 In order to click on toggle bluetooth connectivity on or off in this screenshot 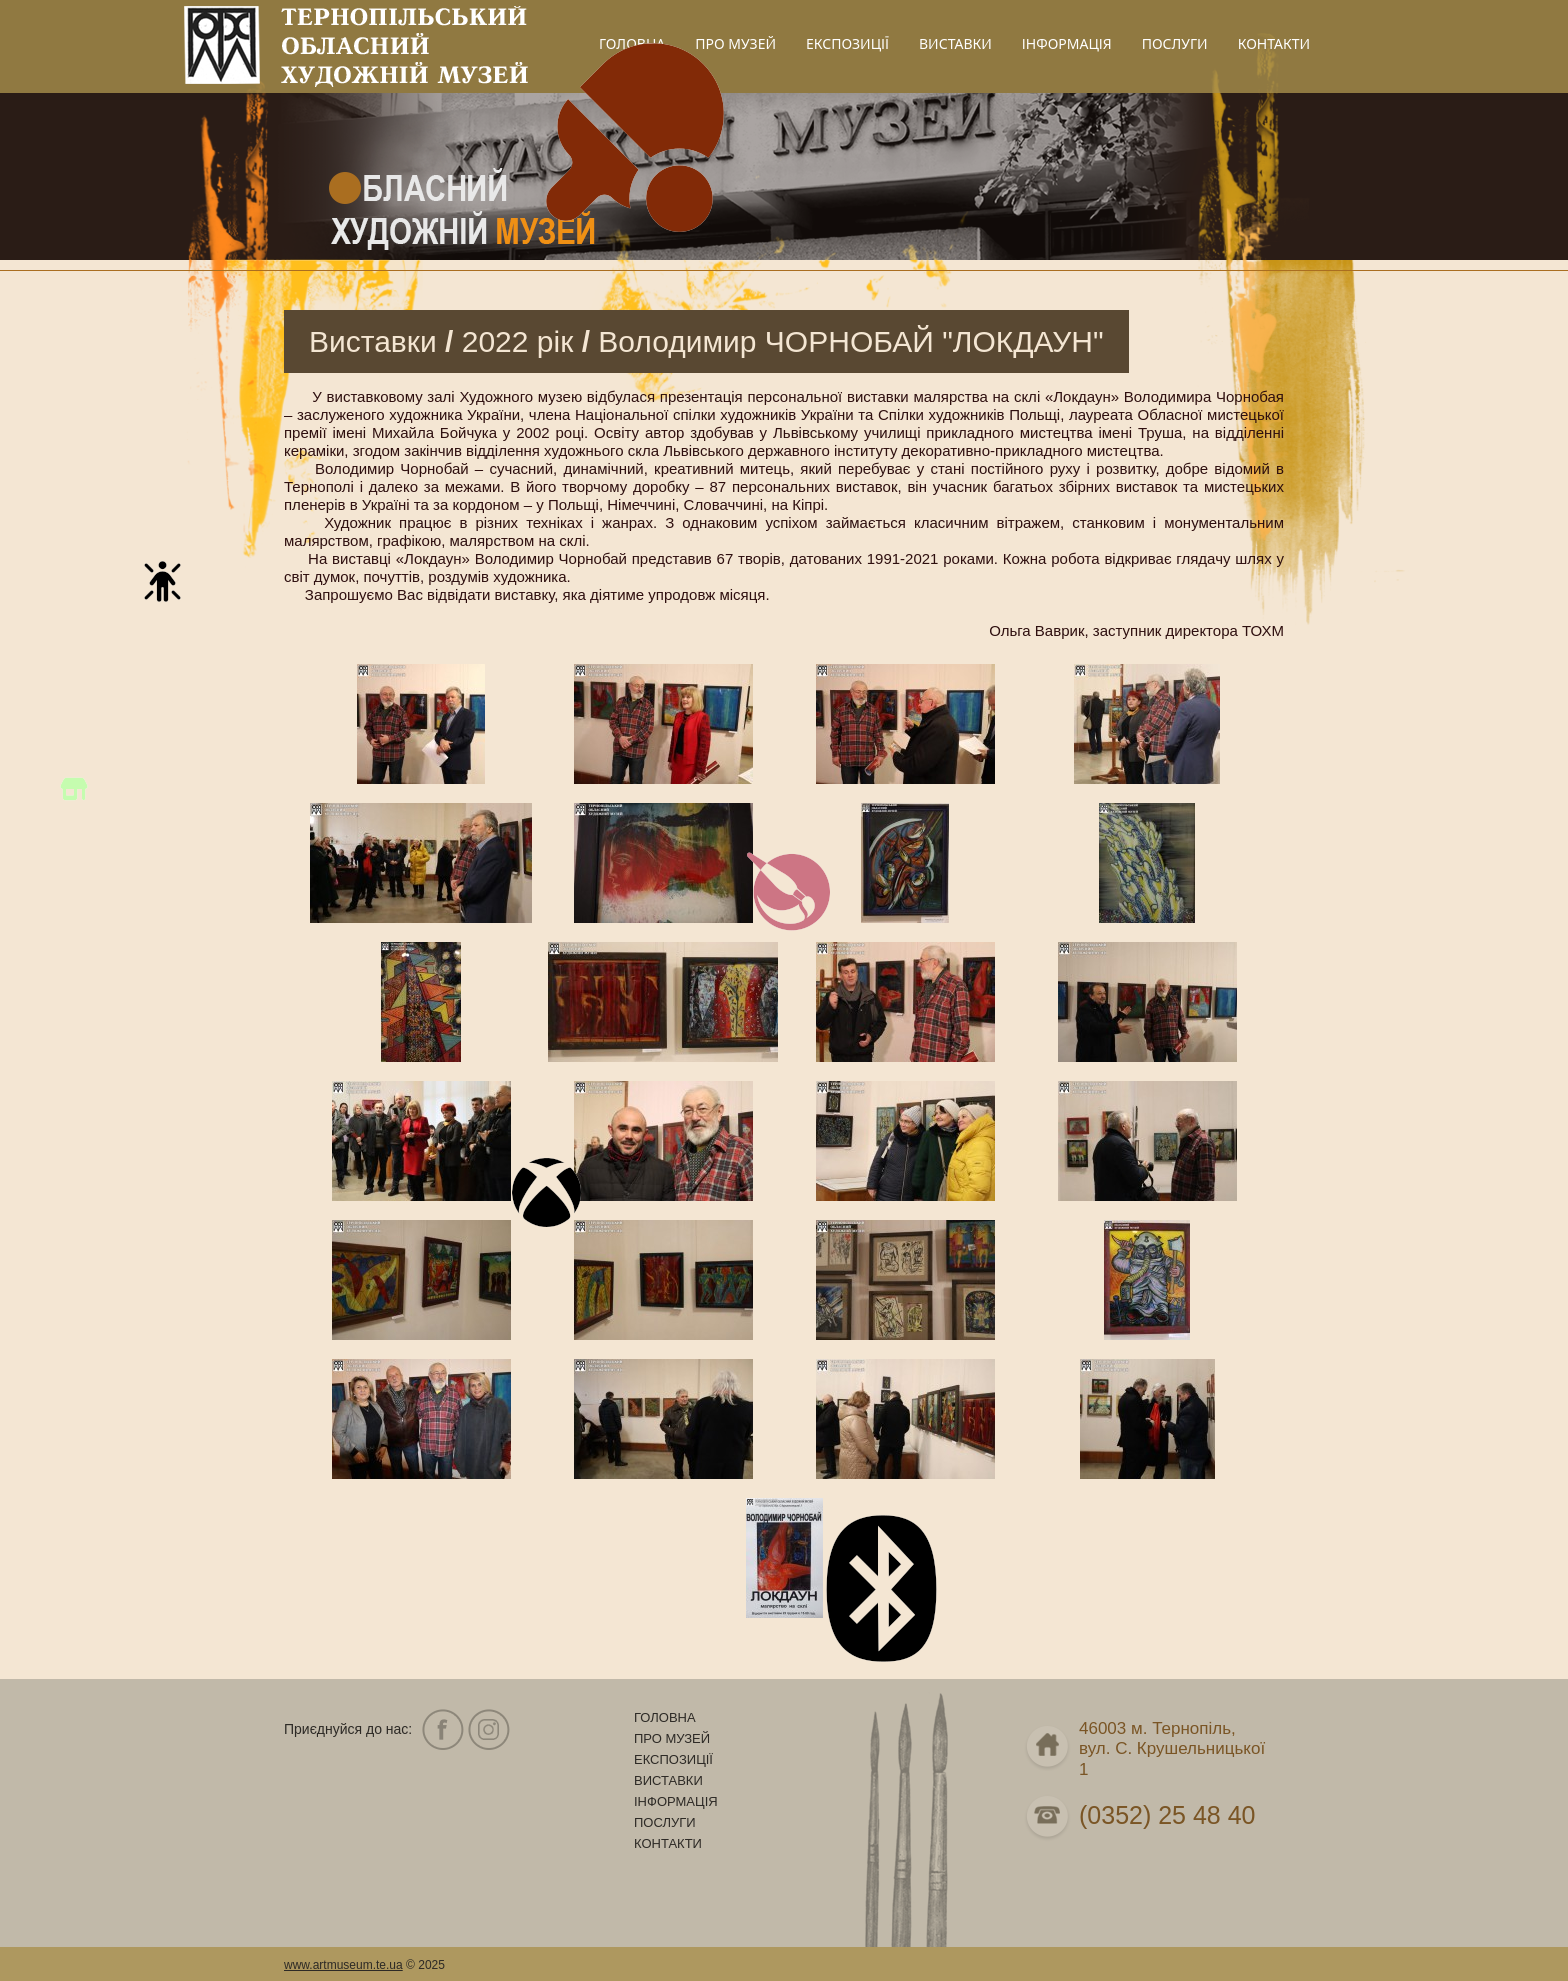, I will do `click(881, 1588)`.